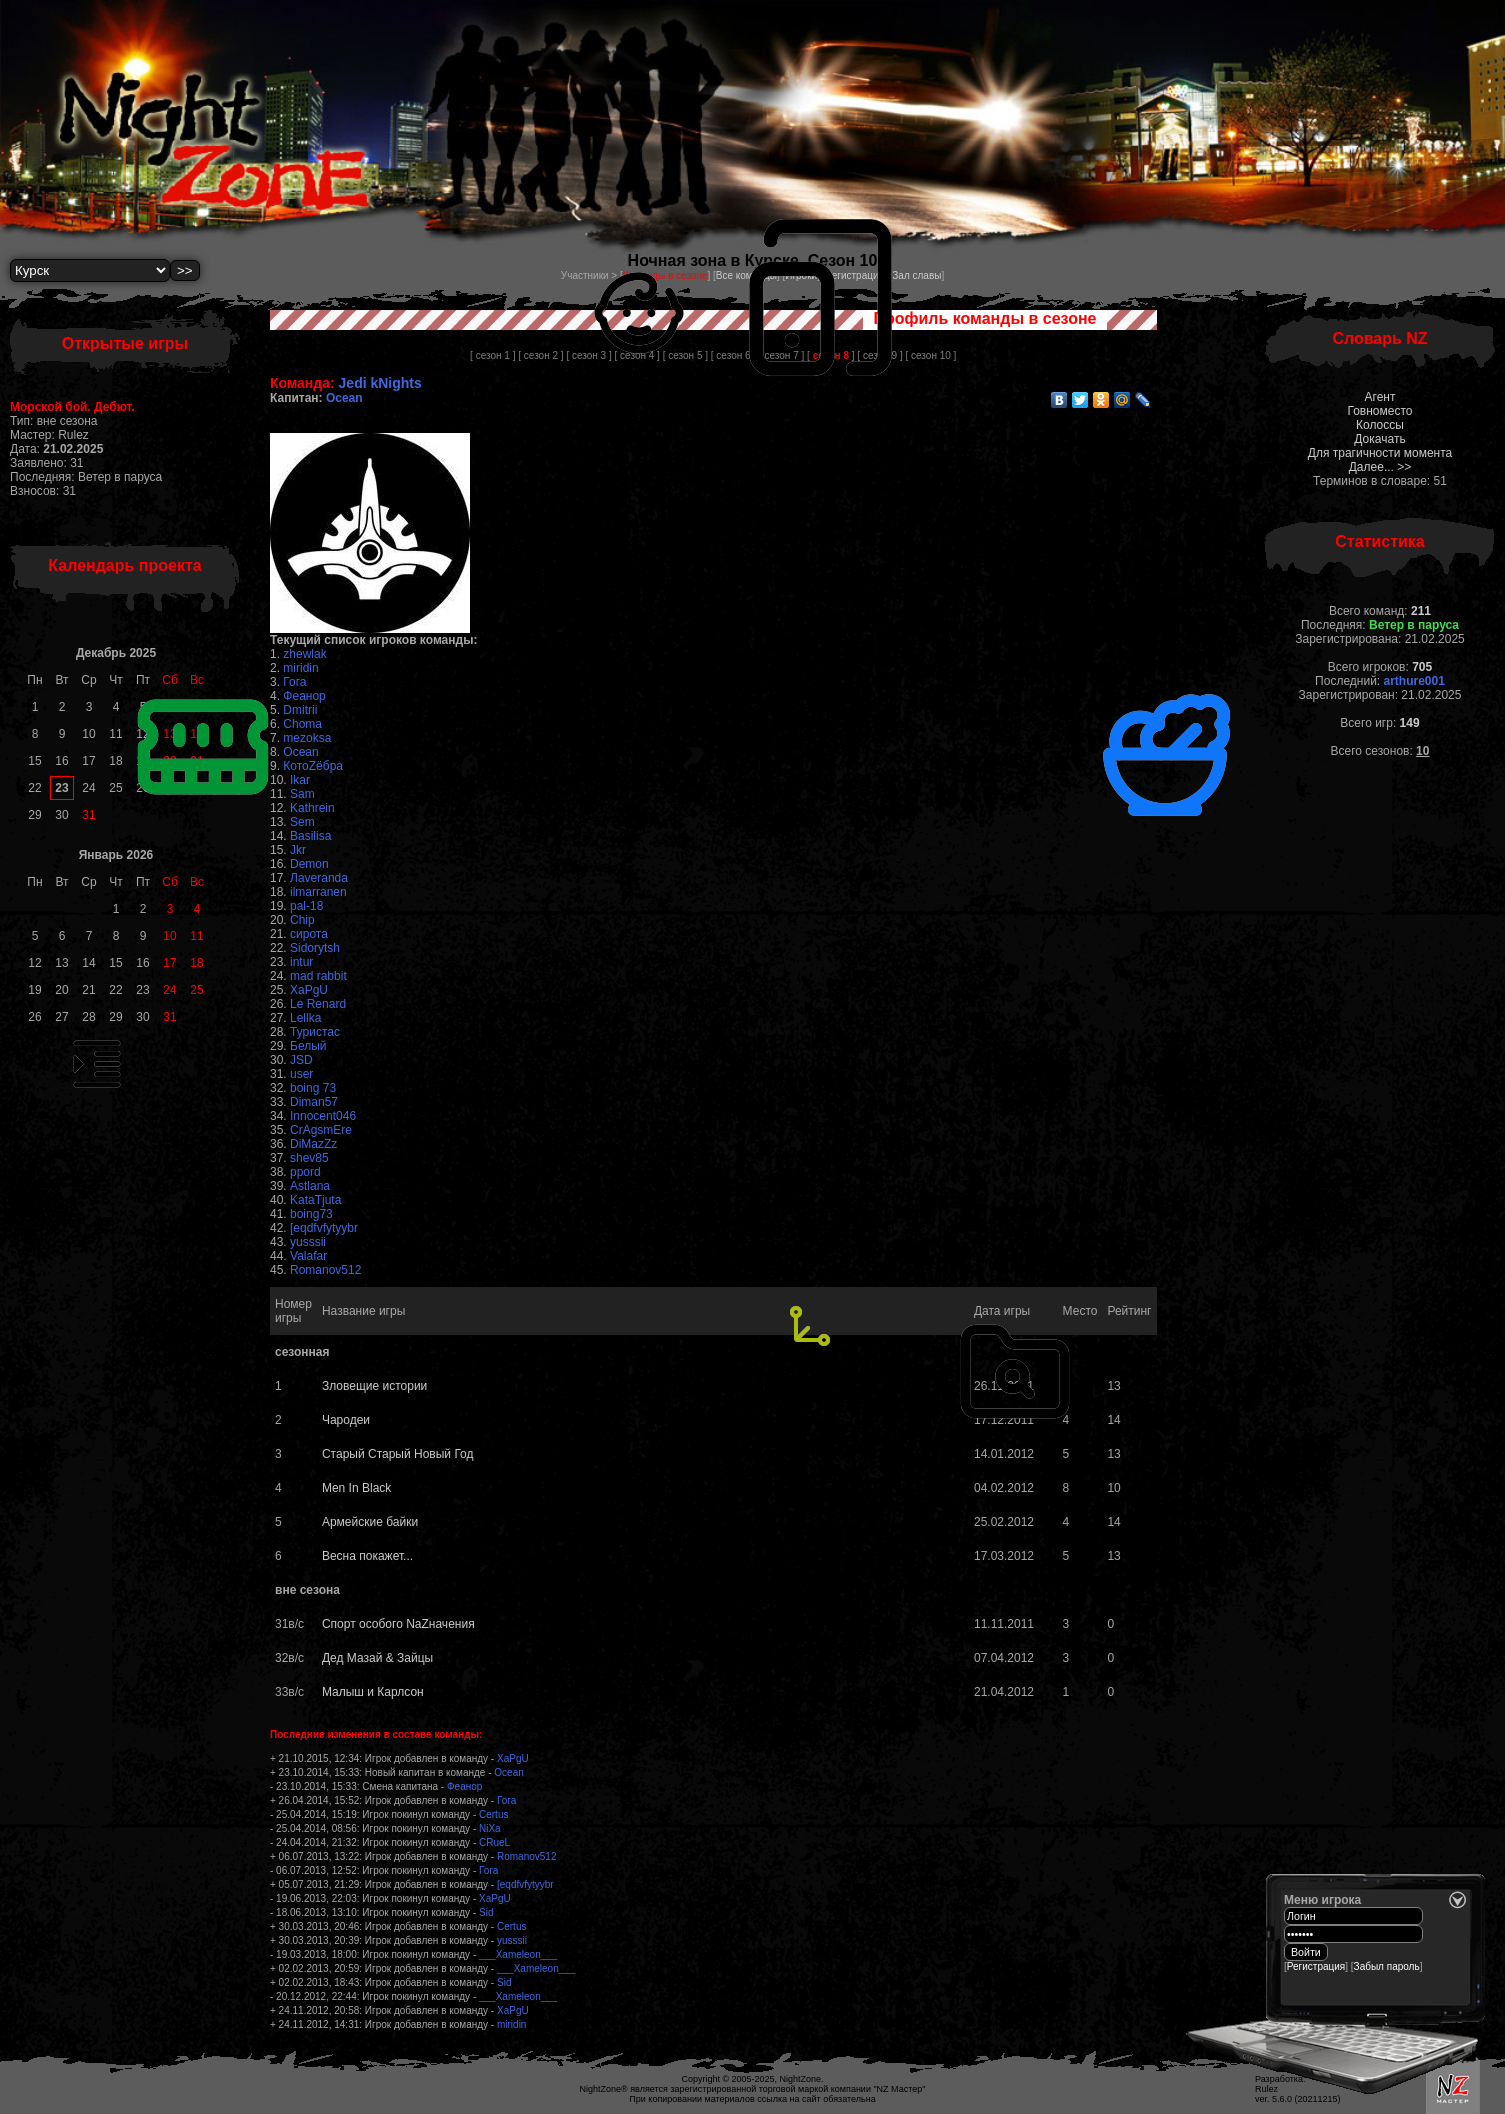  What do you see at coordinates (639, 313) in the screenshot?
I see `access parental or child-friendly mode` at bounding box center [639, 313].